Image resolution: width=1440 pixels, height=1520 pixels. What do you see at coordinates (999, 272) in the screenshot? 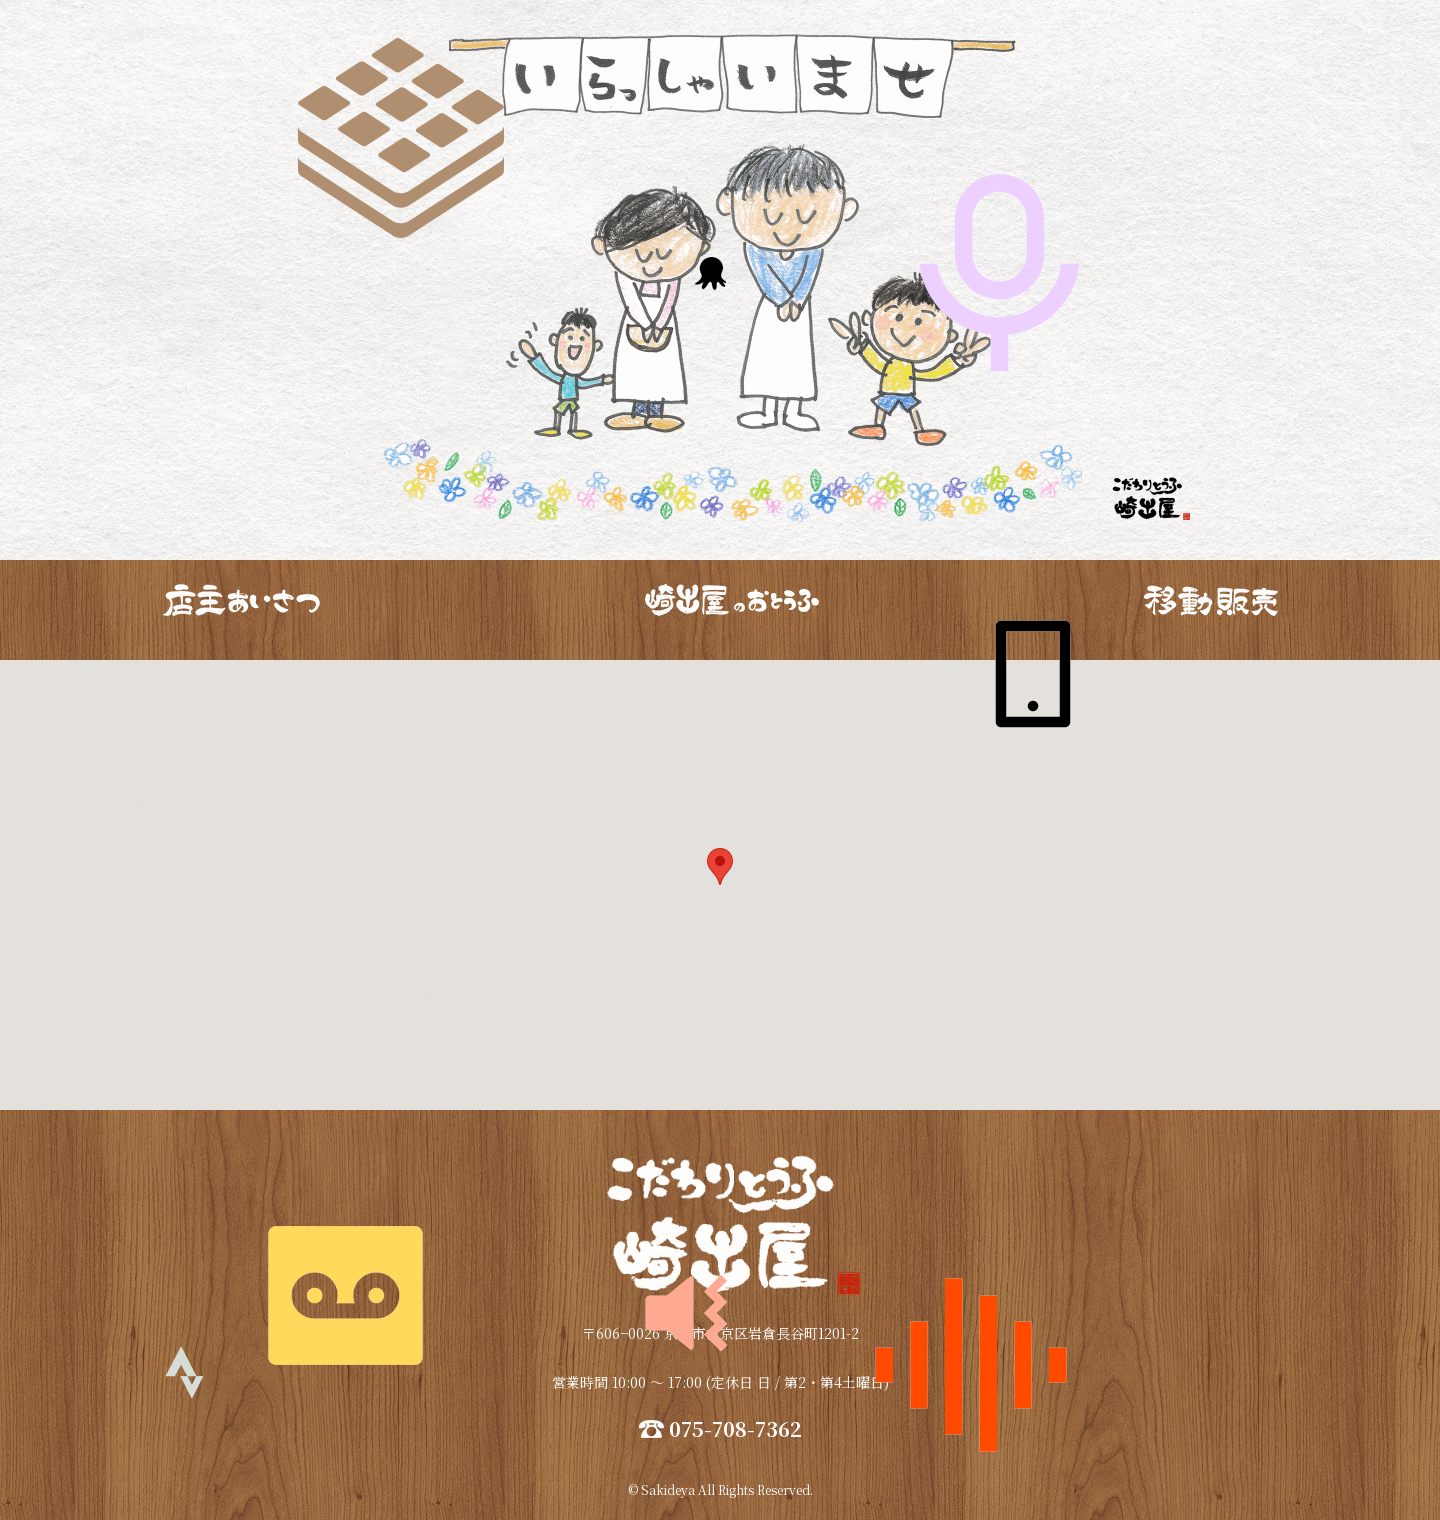
I see `tap to start voice recording` at bounding box center [999, 272].